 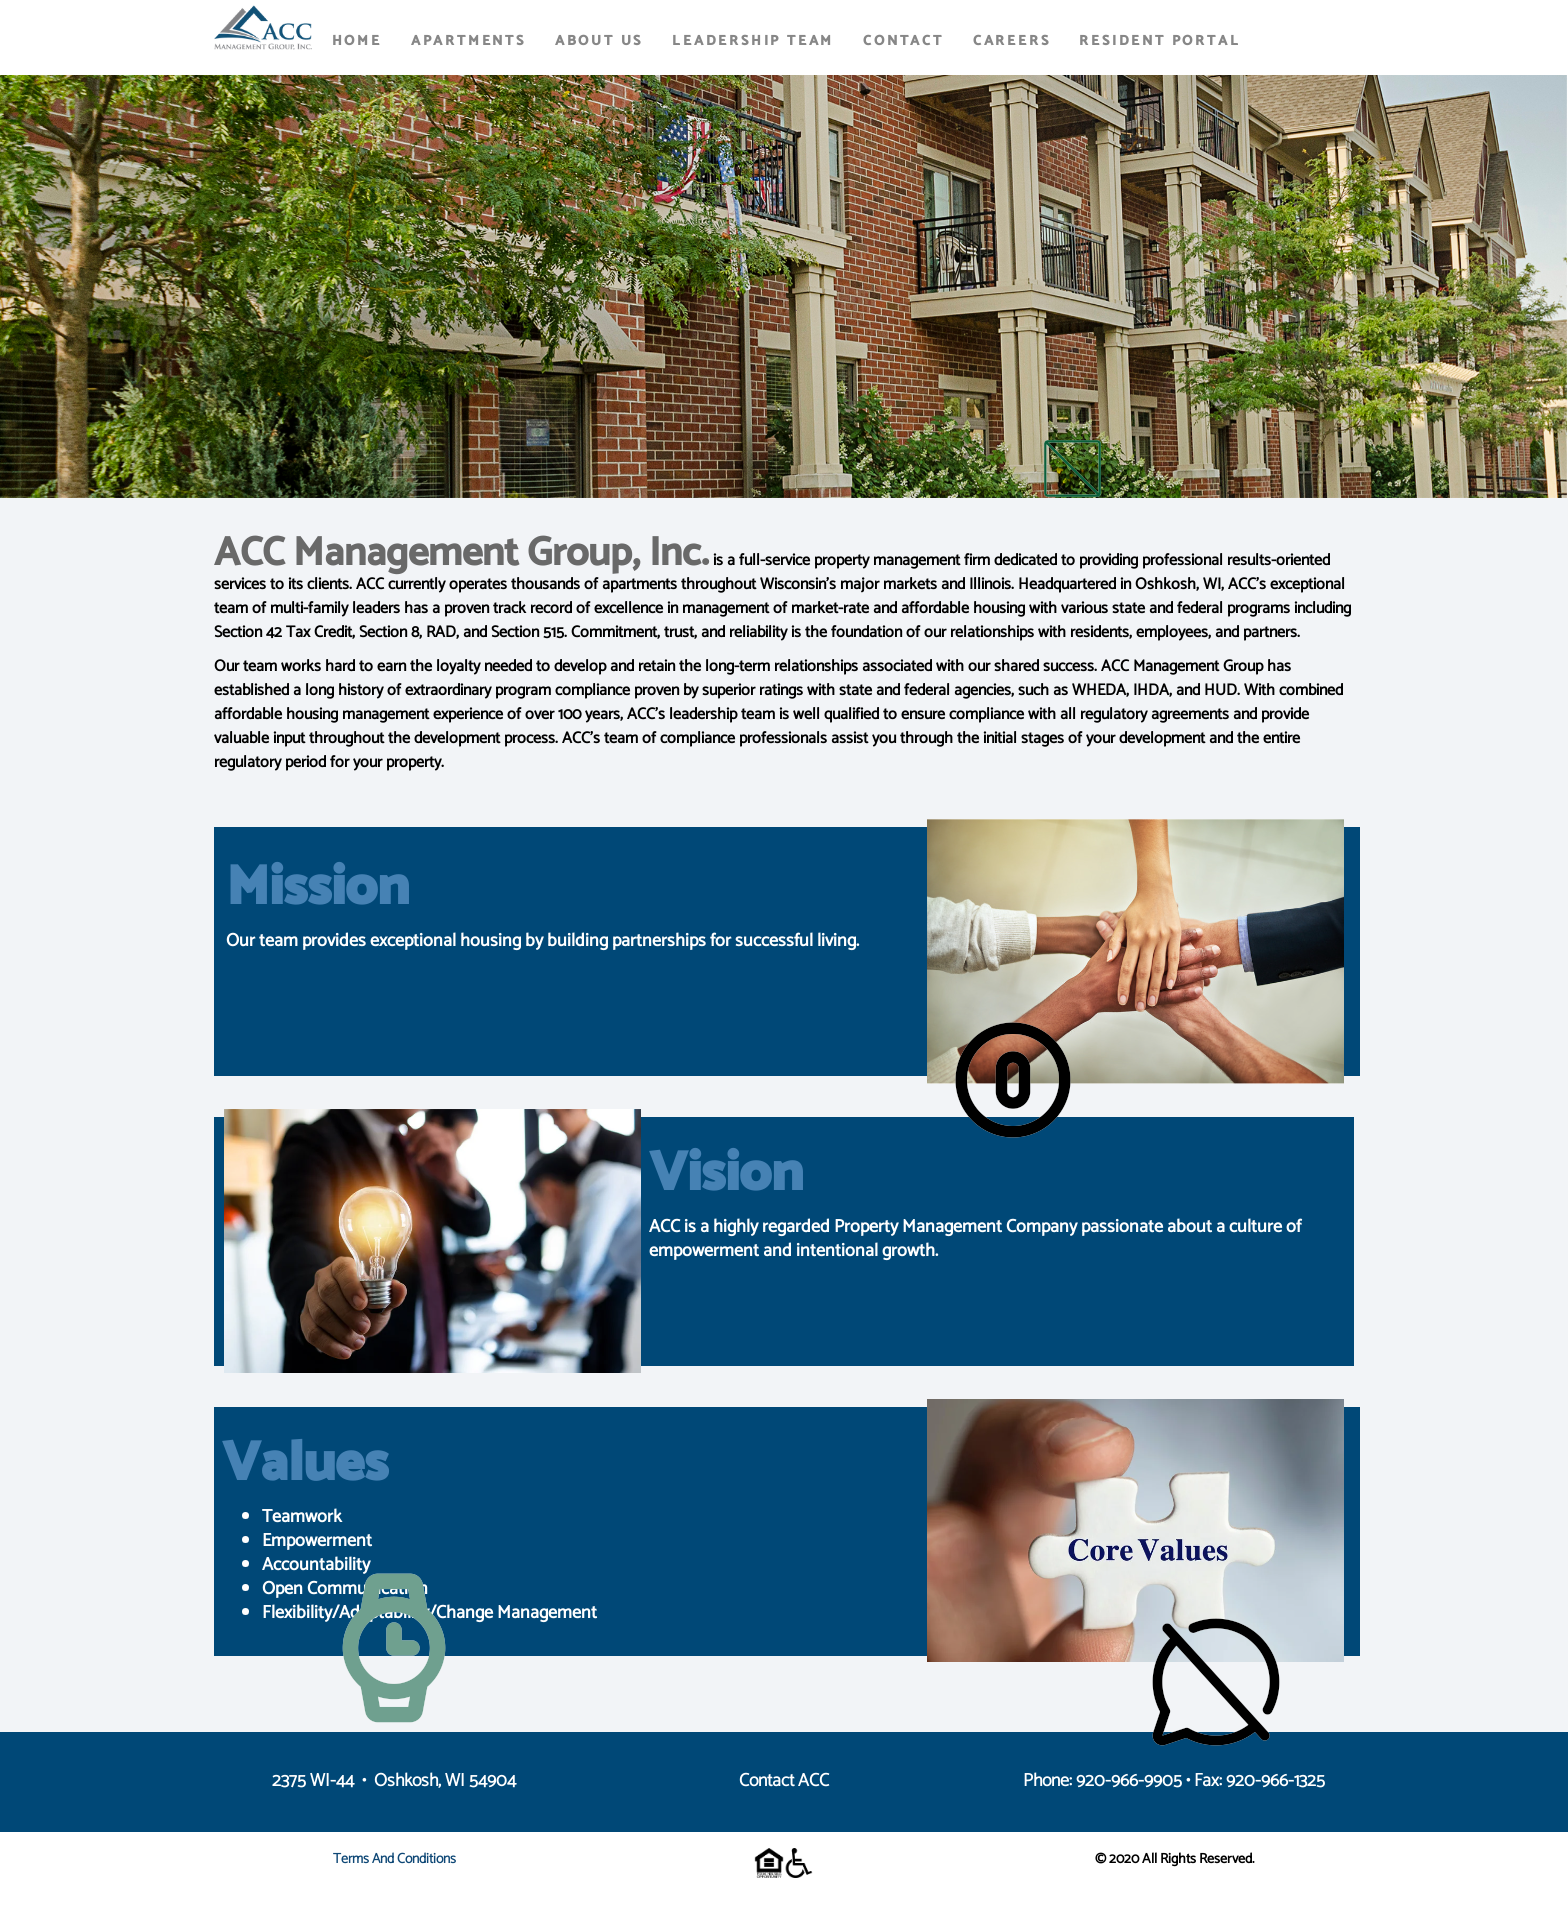 What do you see at coordinates (1216, 1682) in the screenshot?
I see `mute or disable chat notifications` at bounding box center [1216, 1682].